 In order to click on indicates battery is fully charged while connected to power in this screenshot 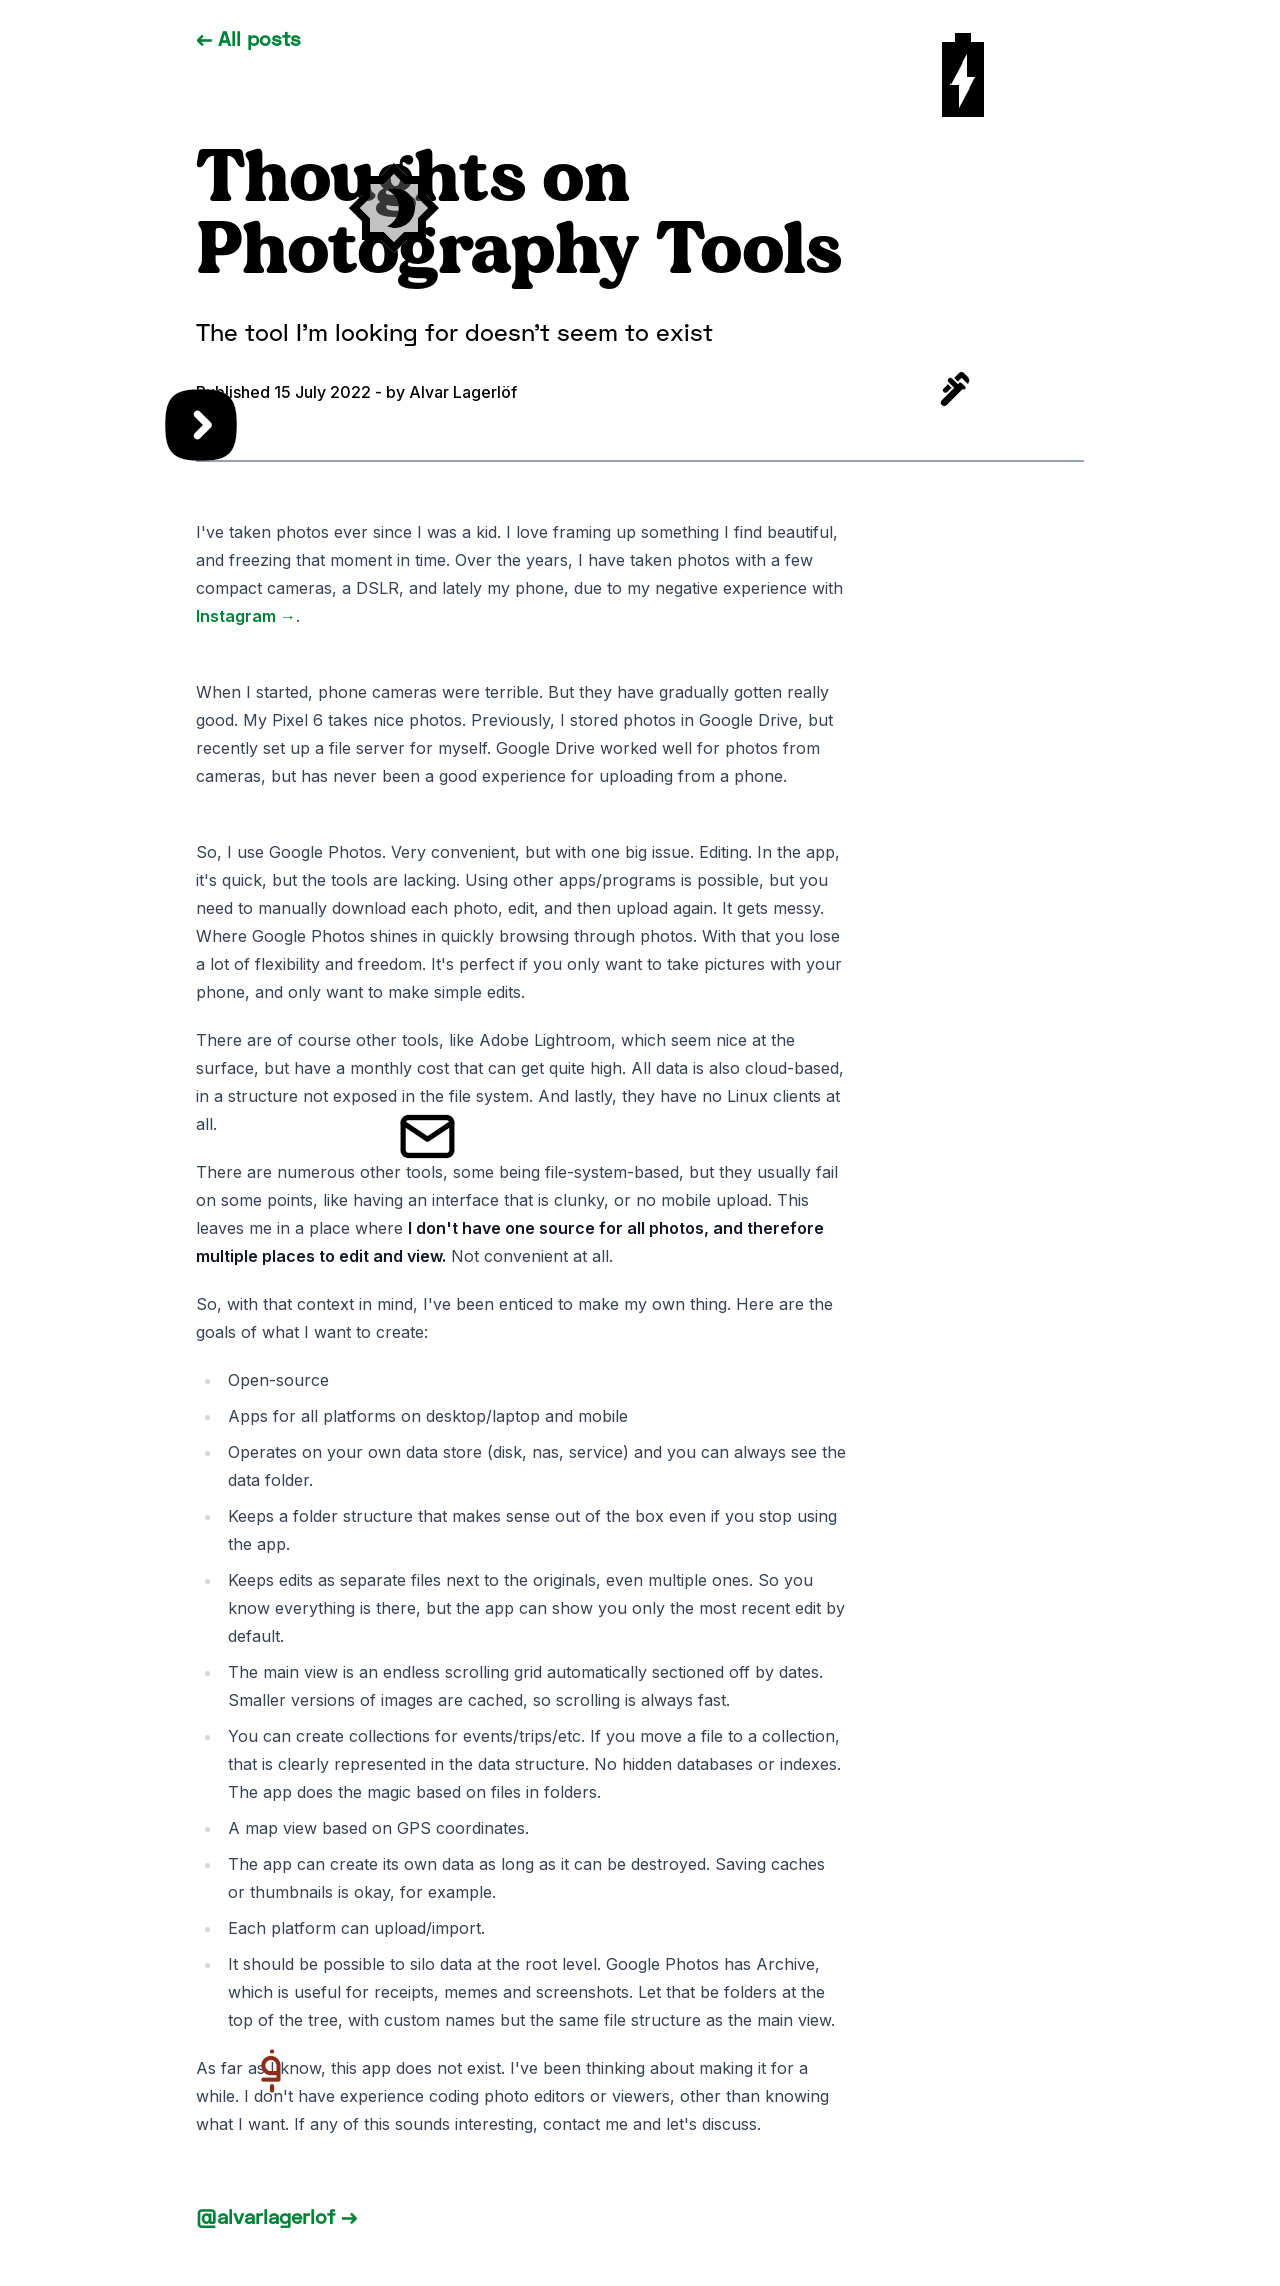, I will do `click(963, 75)`.